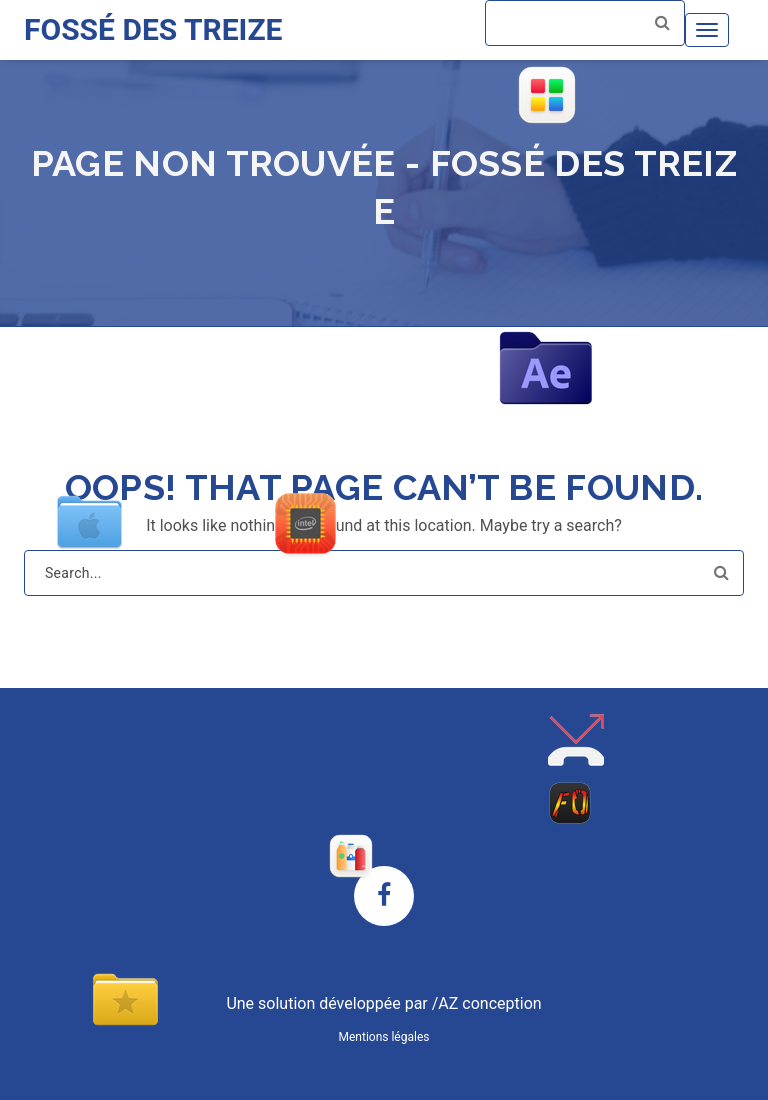 The height and width of the screenshot is (1100, 768). What do you see at coordinates (545, 370) in the screenshot?
I see `folder containing Adobe After Effects project files` at bounding box center [545, 370].